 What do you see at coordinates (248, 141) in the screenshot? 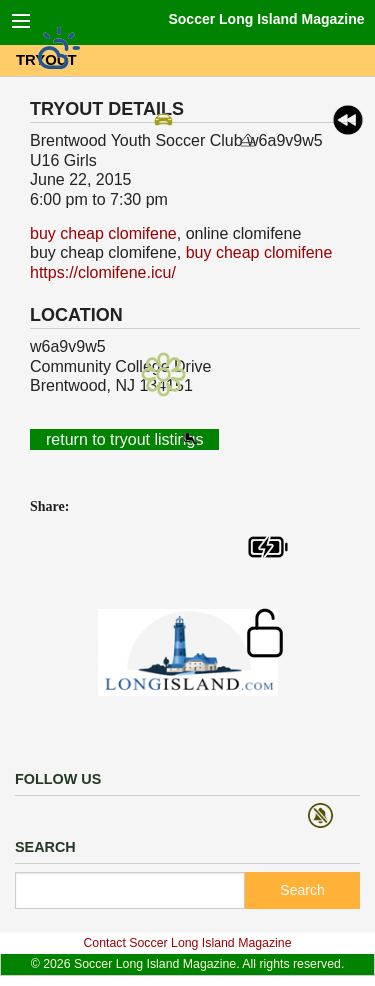
I see `eject media or disc` at bounding box center [248, 141].